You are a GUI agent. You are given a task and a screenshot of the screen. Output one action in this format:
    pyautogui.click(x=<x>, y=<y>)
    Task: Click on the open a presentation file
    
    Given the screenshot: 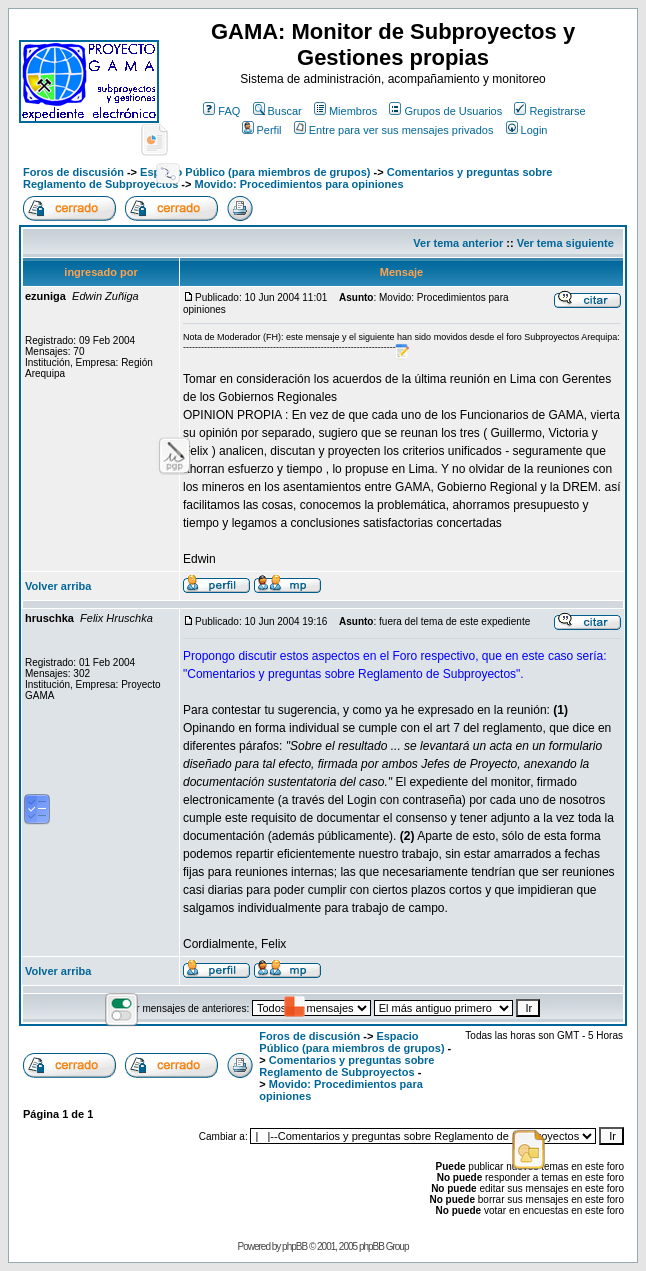 What is the action you would take?
    pyautogui.click(x=154, y=139)
    